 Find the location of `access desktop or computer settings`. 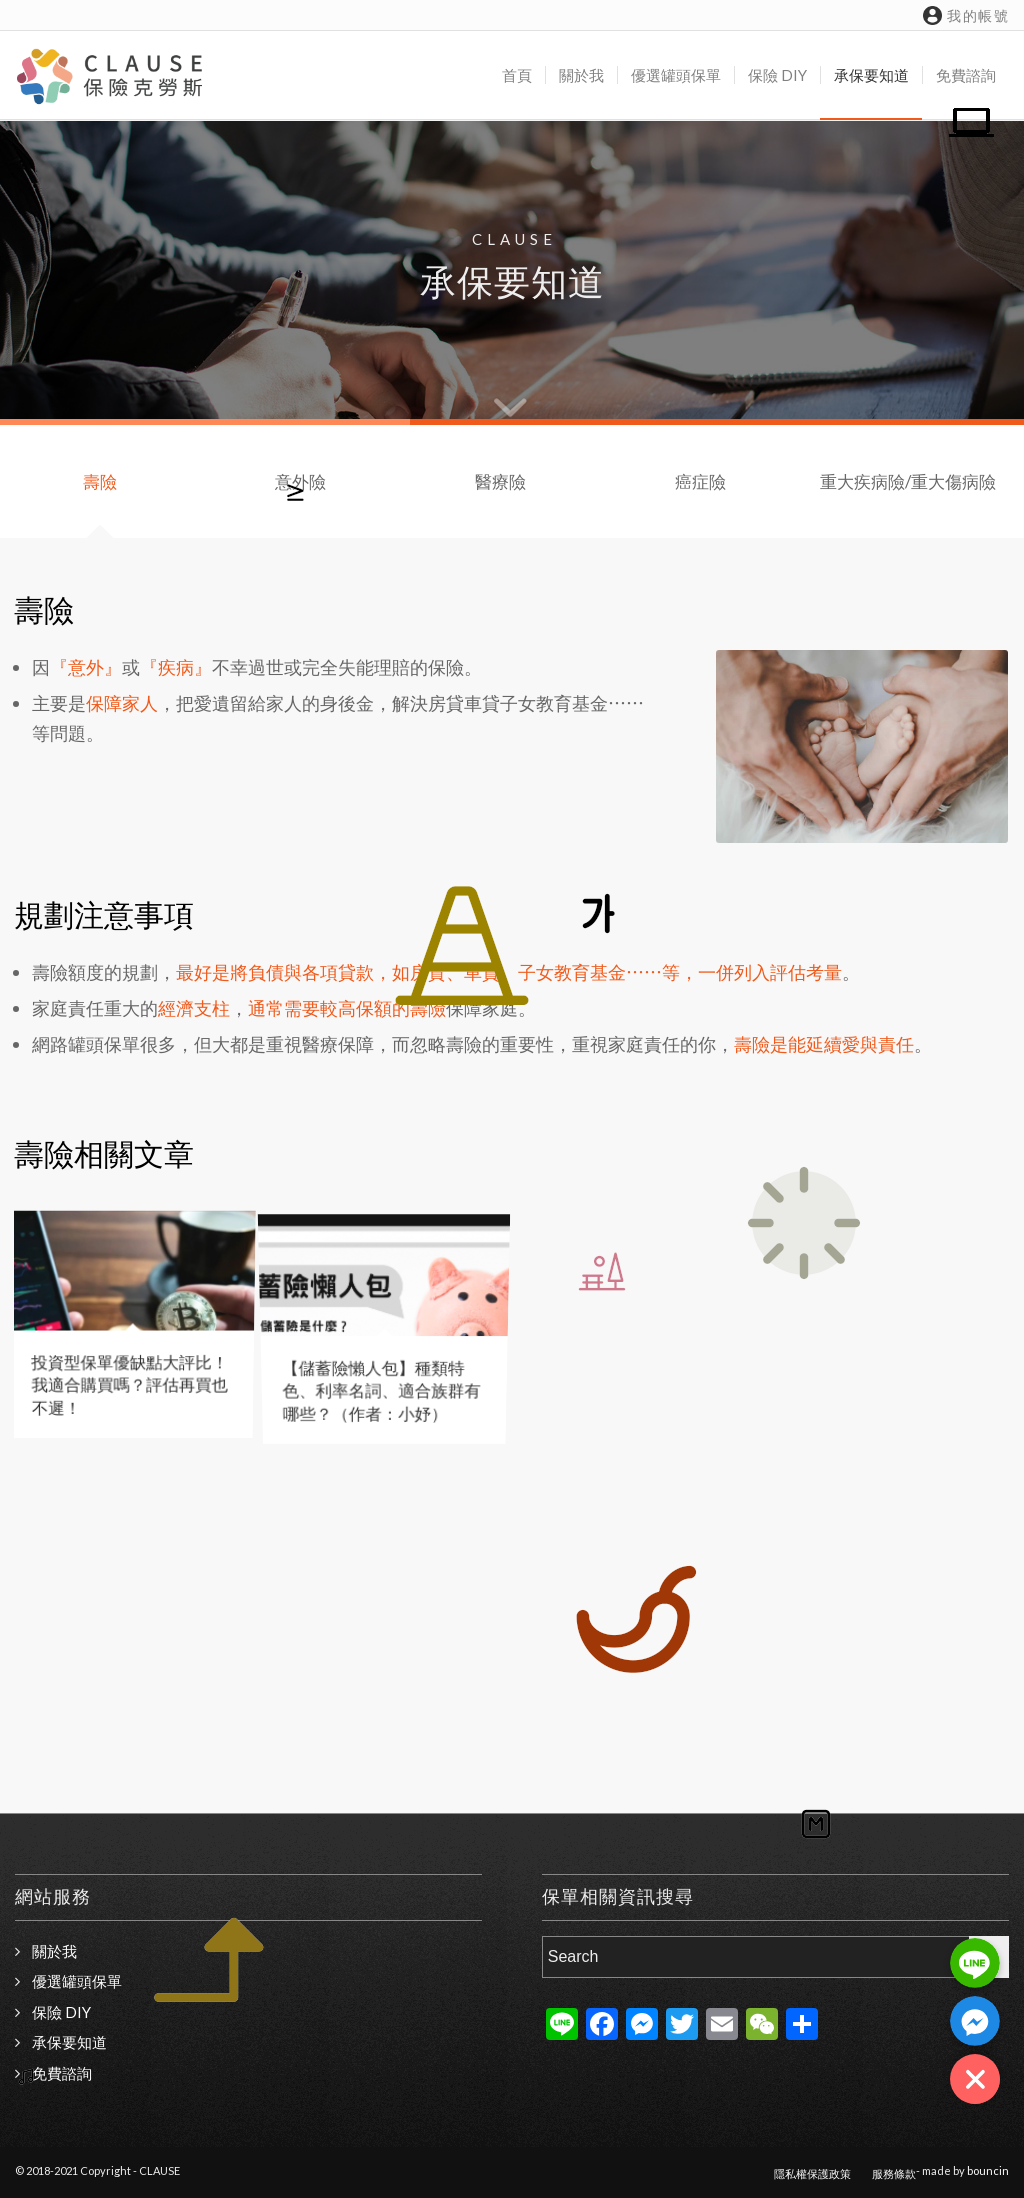

access desktop or computer settings is located at coordinates (971, 122).